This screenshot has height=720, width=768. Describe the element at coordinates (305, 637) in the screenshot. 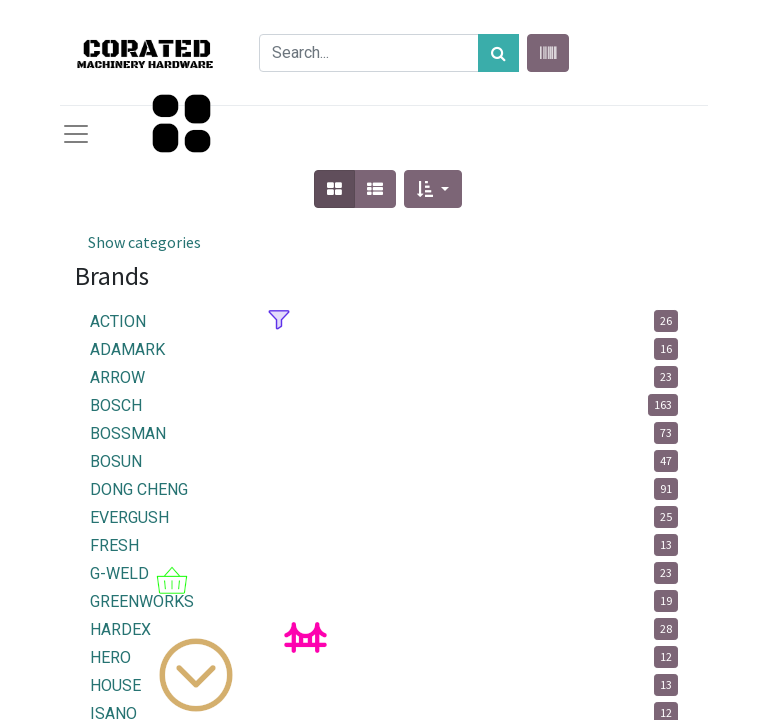

I see `view bridge or overpass information` at that location.